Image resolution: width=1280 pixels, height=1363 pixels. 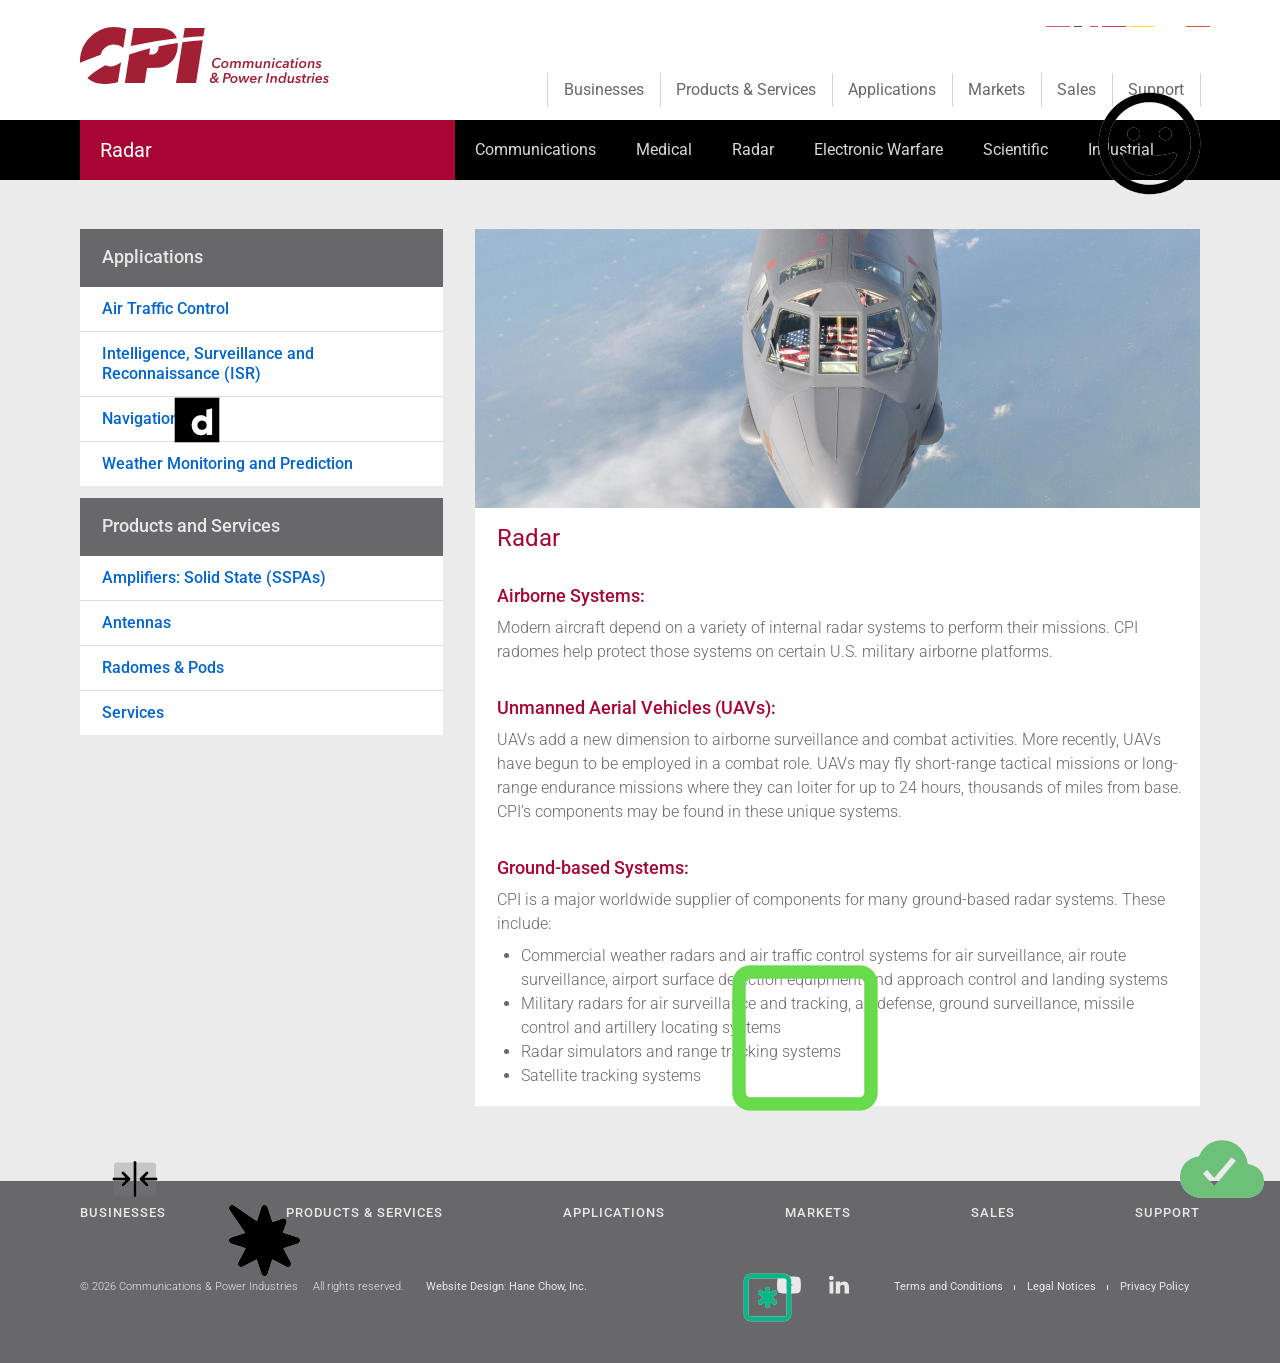 I want to click on react with a happy expression, so click(x=1149, y=143).